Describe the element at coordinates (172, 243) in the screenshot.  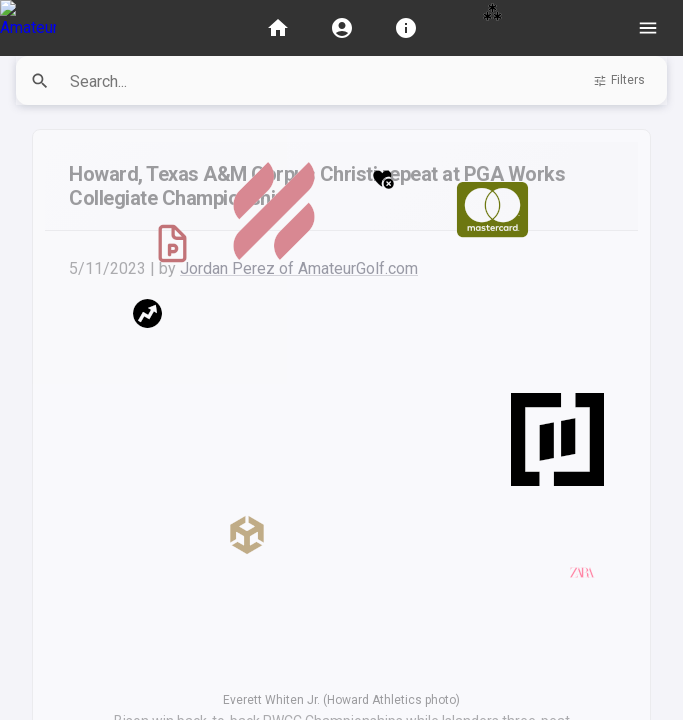
I see `open a powerpoint file` at that location.